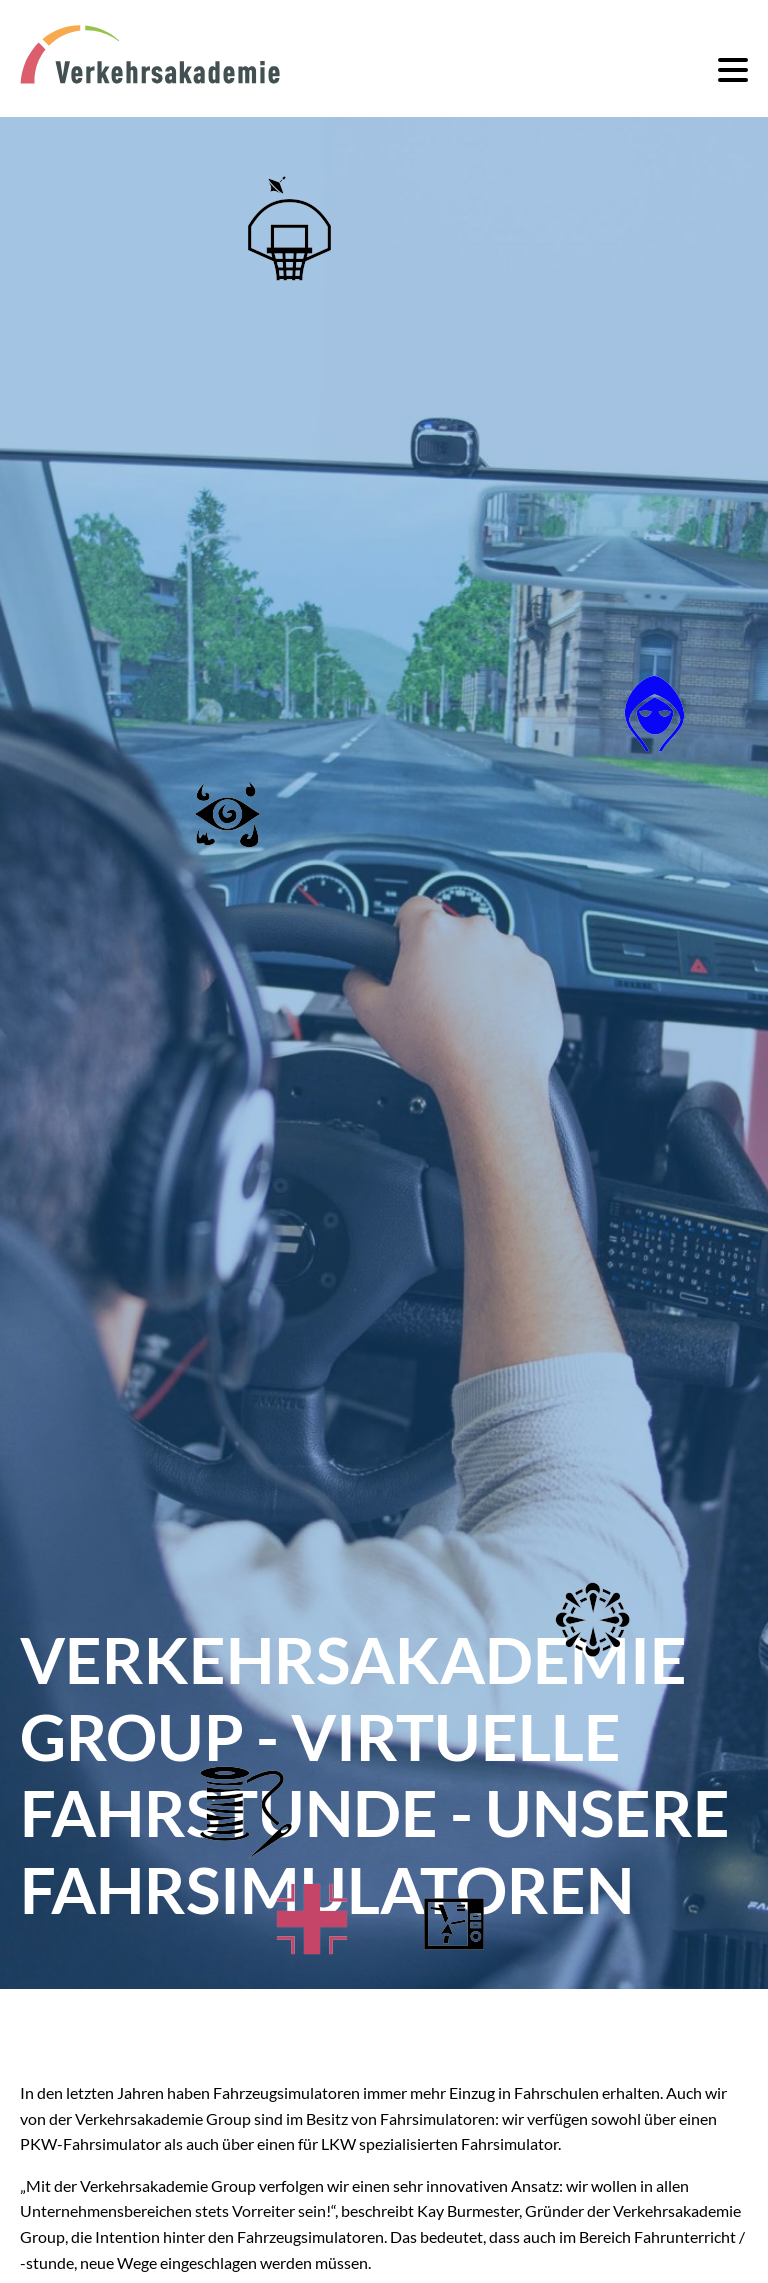 The width and height of the screenshot is (768, 2283). Describe the element at coordinates (593, 1620) in the screenshot. I see `represents a lamprey or parasitic creature in a game` at that location.